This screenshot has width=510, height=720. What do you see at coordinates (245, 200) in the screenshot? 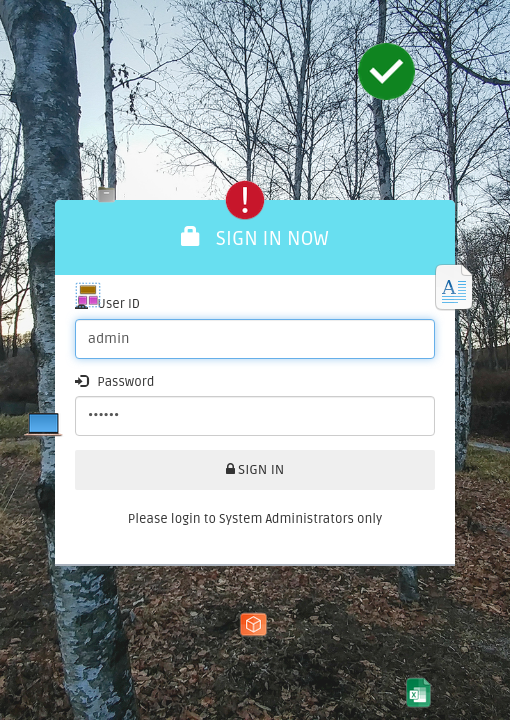
I see `indicates a critical error or danger state` at bounding box center [245, 200].